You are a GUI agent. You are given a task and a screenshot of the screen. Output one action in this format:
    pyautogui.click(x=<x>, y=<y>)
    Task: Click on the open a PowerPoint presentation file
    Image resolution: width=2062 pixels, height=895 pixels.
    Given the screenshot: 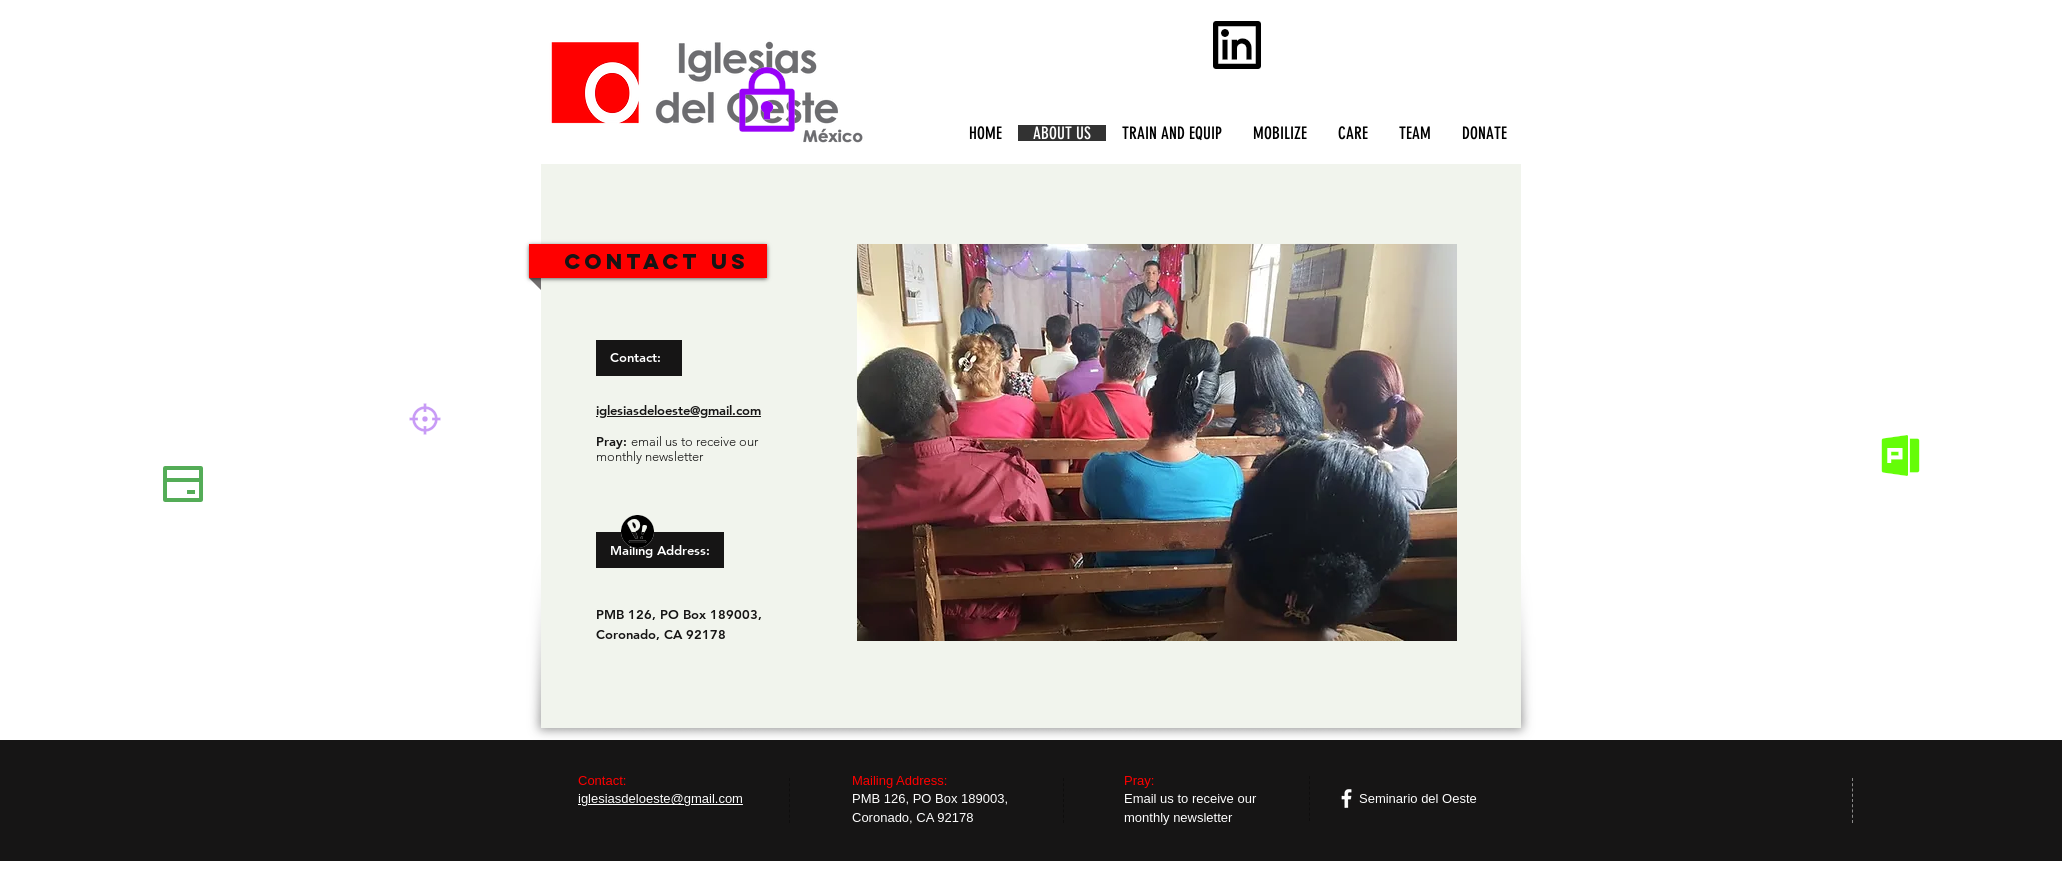 What is the action you would take?
    pyautogui.click(x=1900, y=455)
    